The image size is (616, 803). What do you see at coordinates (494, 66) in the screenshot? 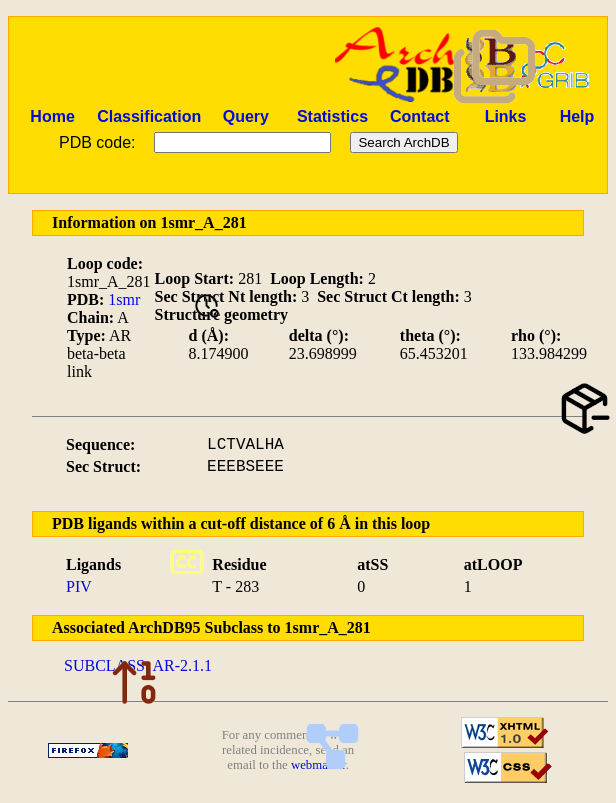
I see `view all folders` at bounding box center [494, 66].